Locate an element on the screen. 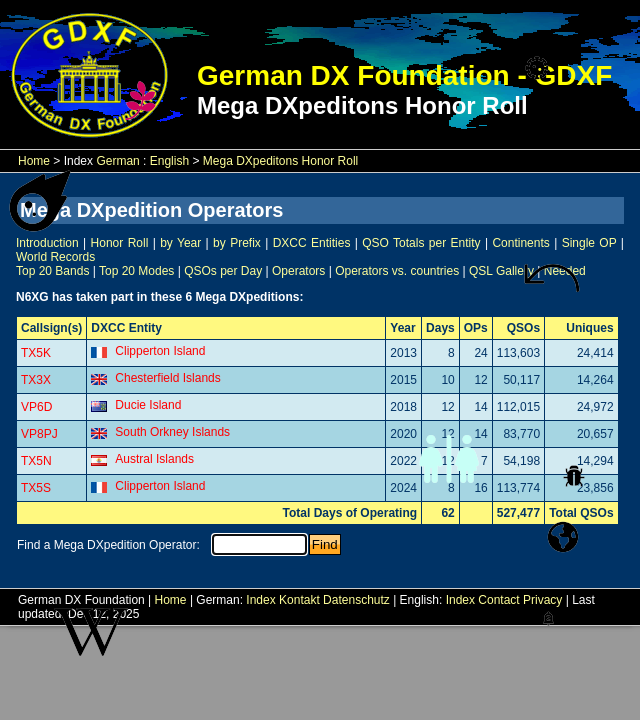 This screenshot has height=720, width=640. locate nearby restrooms is located at coordinates (449, 459).